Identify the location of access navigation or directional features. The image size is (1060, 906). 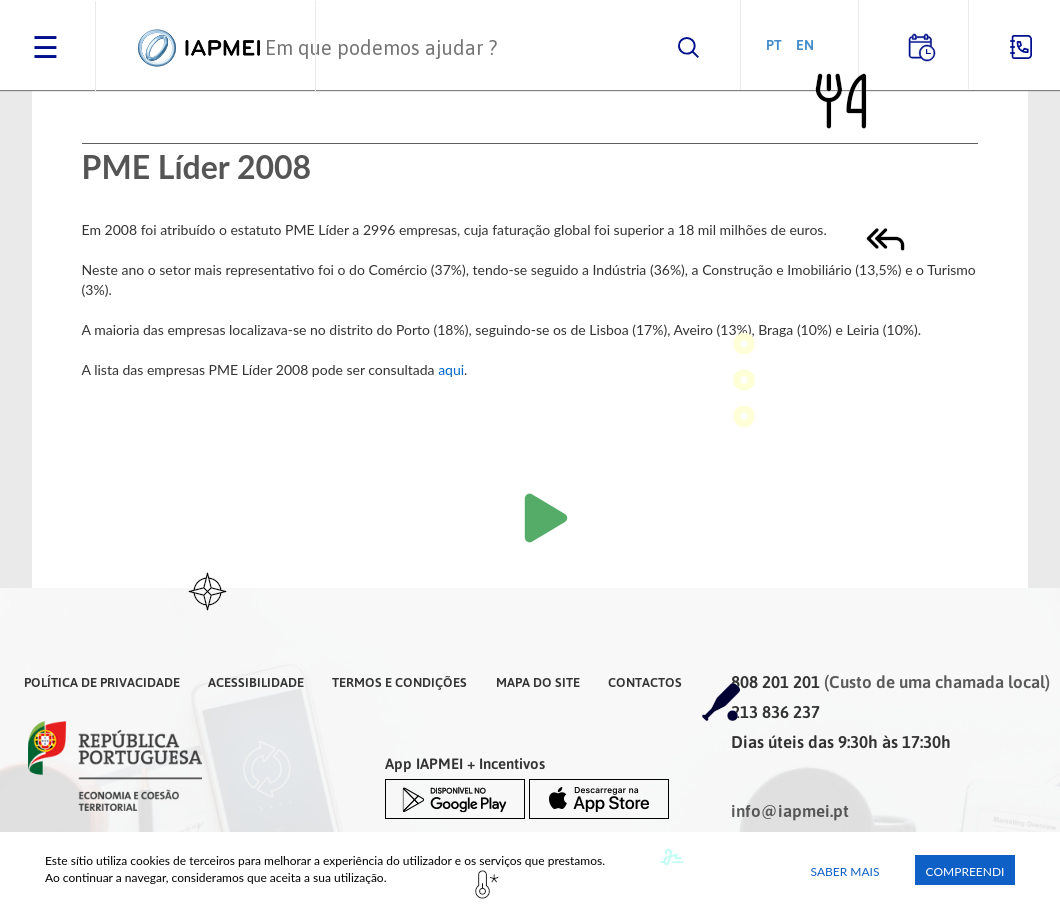
(207, 591).